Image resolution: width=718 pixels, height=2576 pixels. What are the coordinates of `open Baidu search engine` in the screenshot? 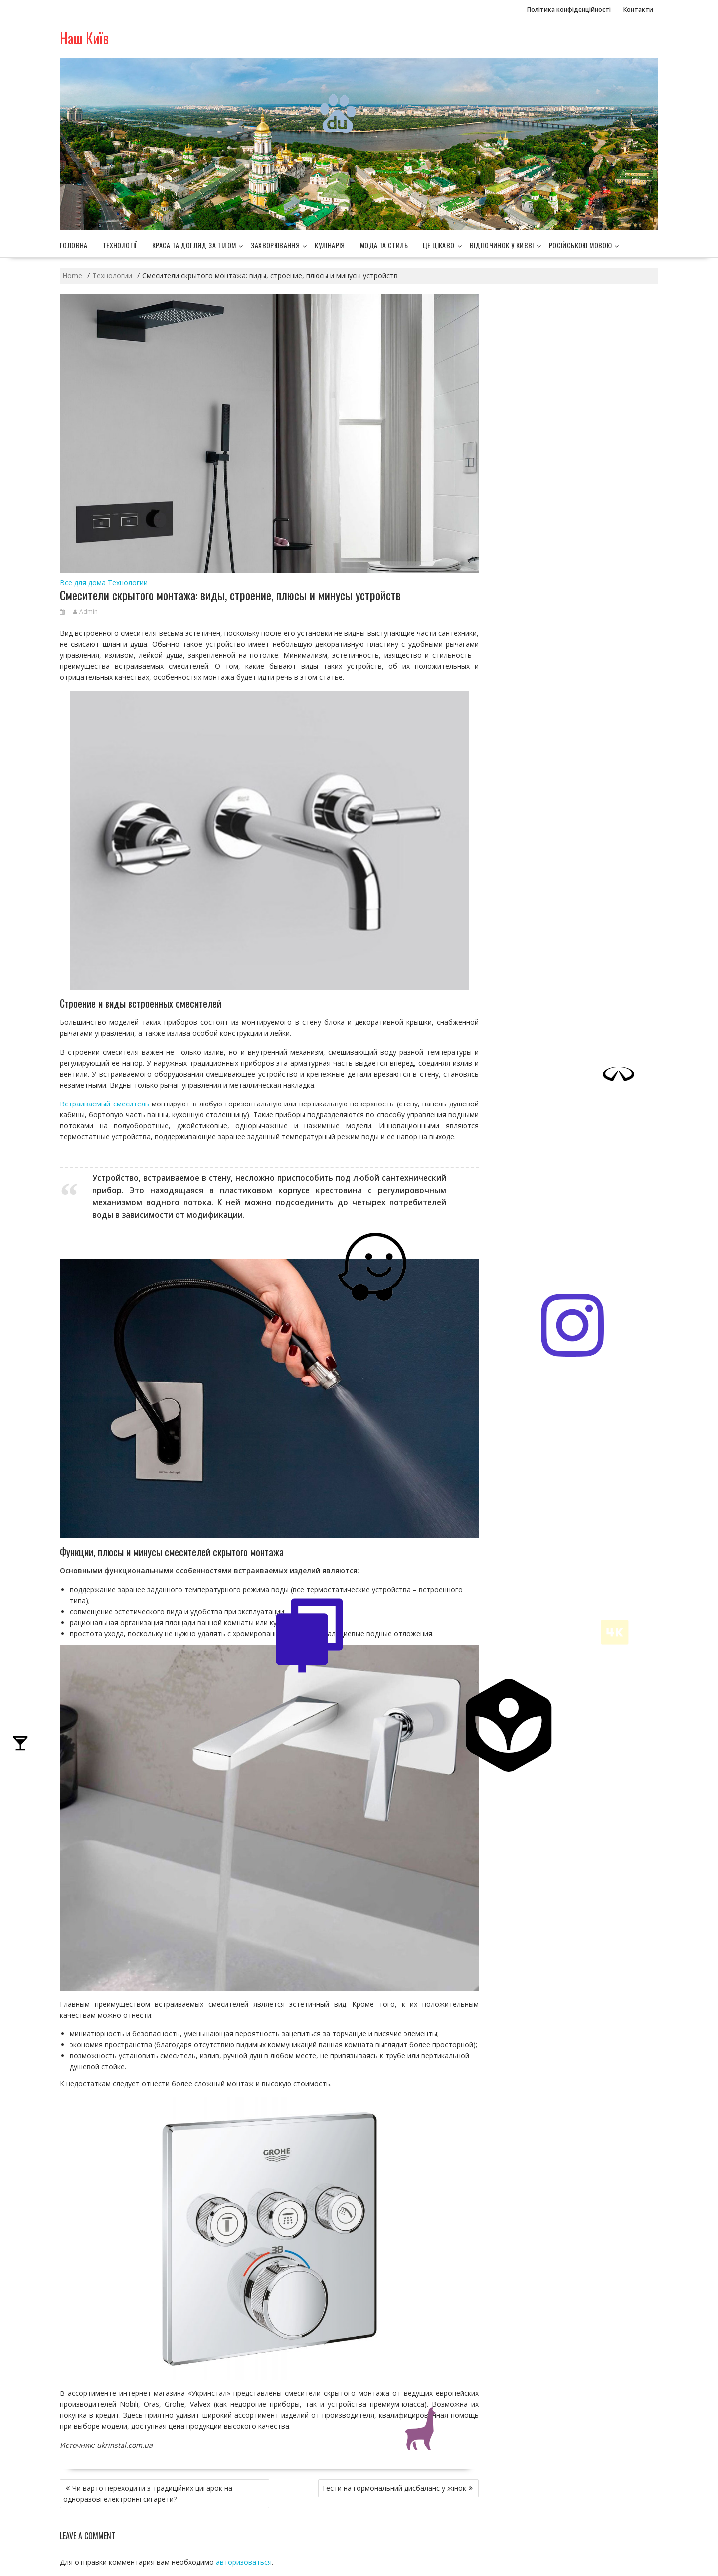 It's located at (338, 113).